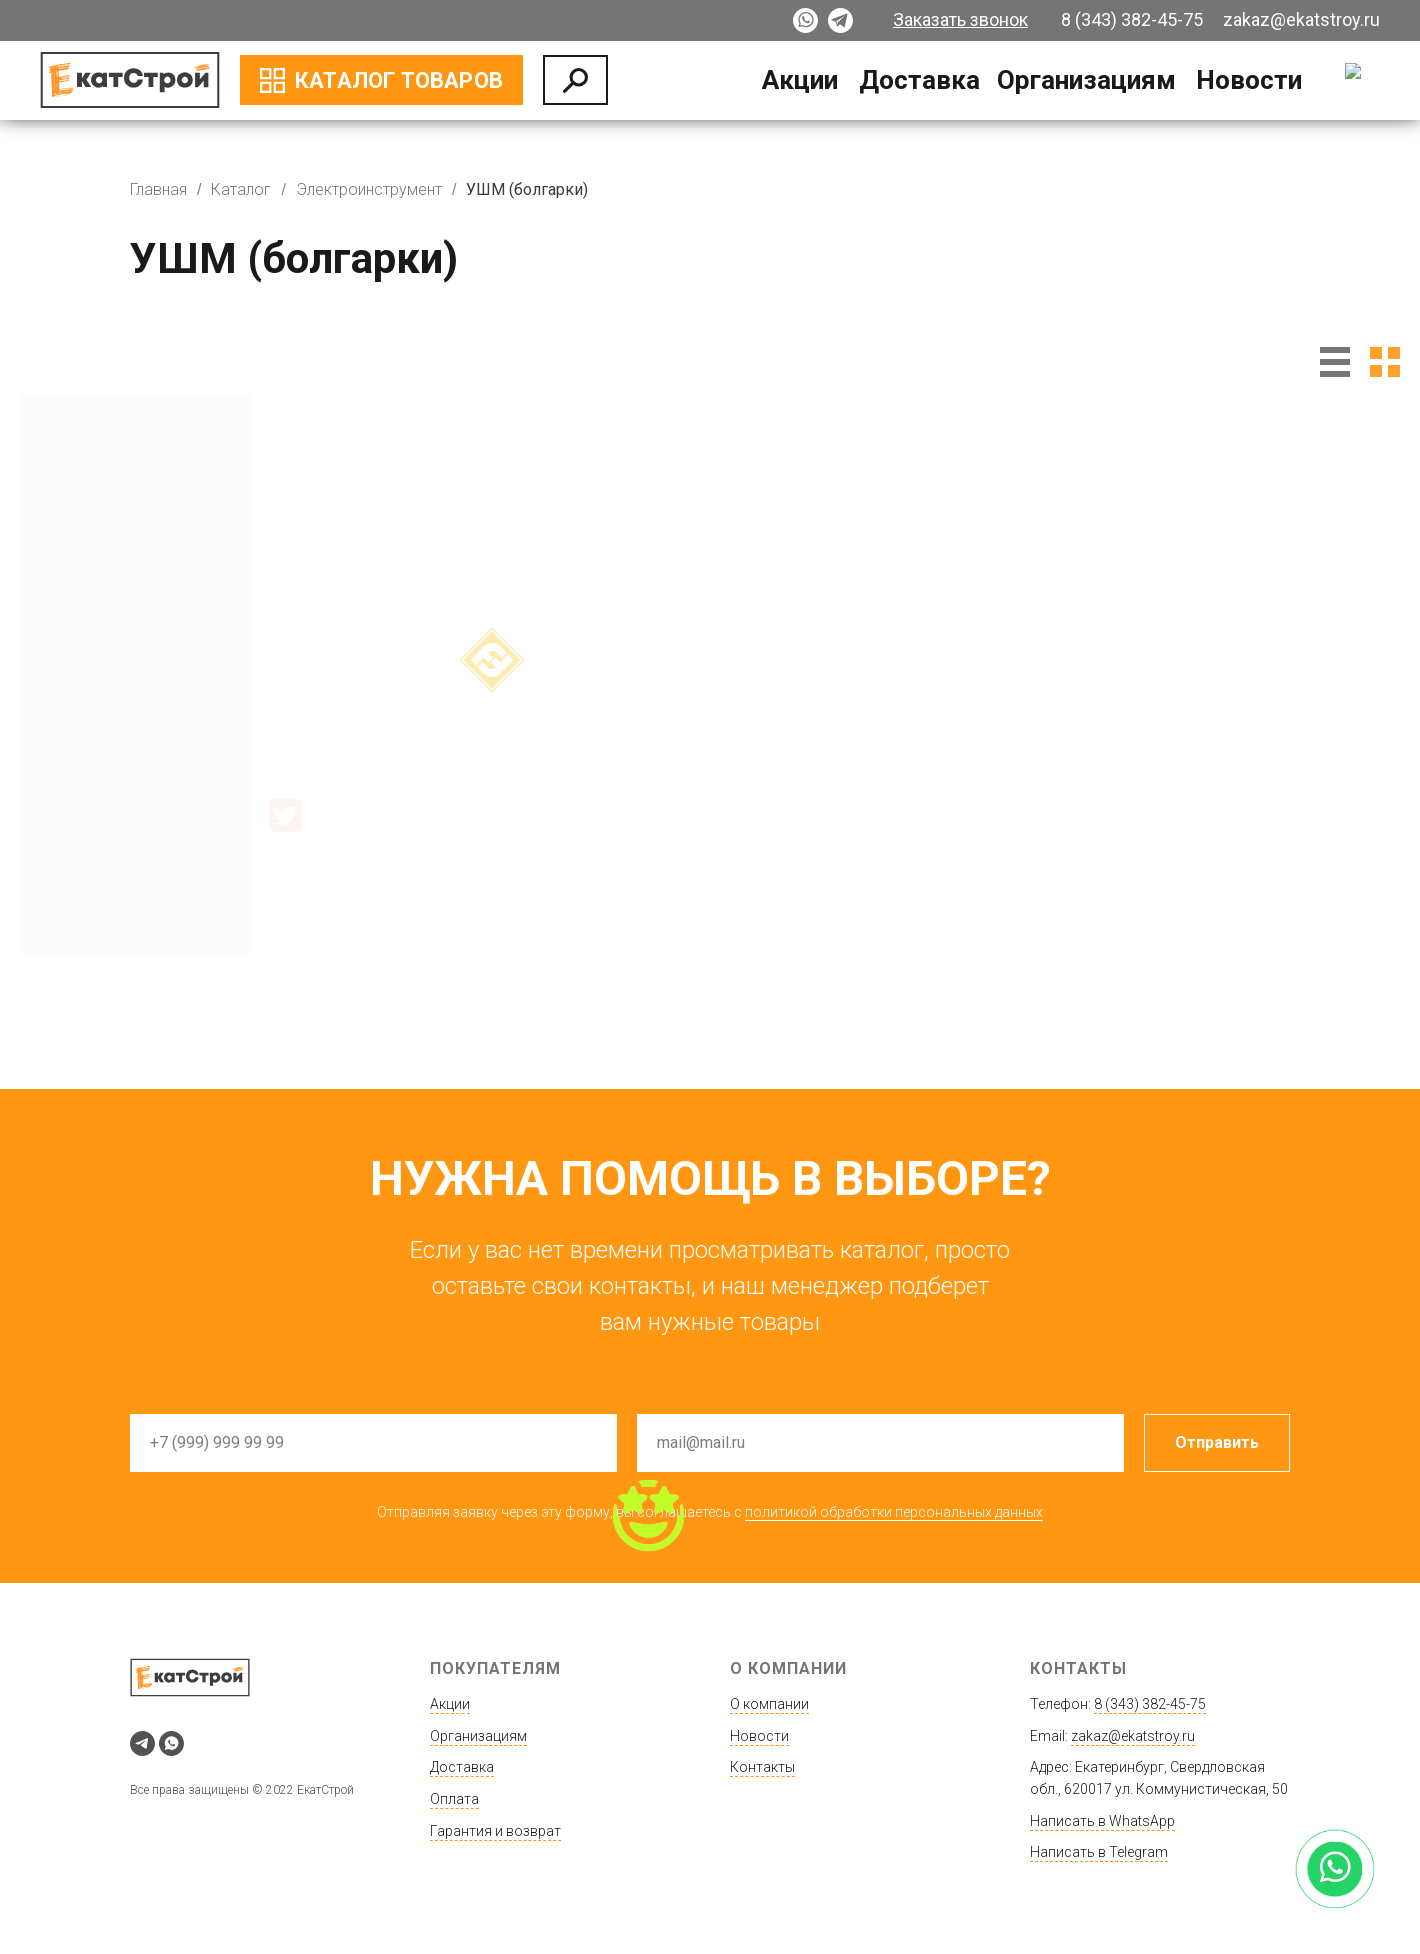  Describe the element at coordinates (285, 815) in the screenshot. I see `share to Twitter` at that location.